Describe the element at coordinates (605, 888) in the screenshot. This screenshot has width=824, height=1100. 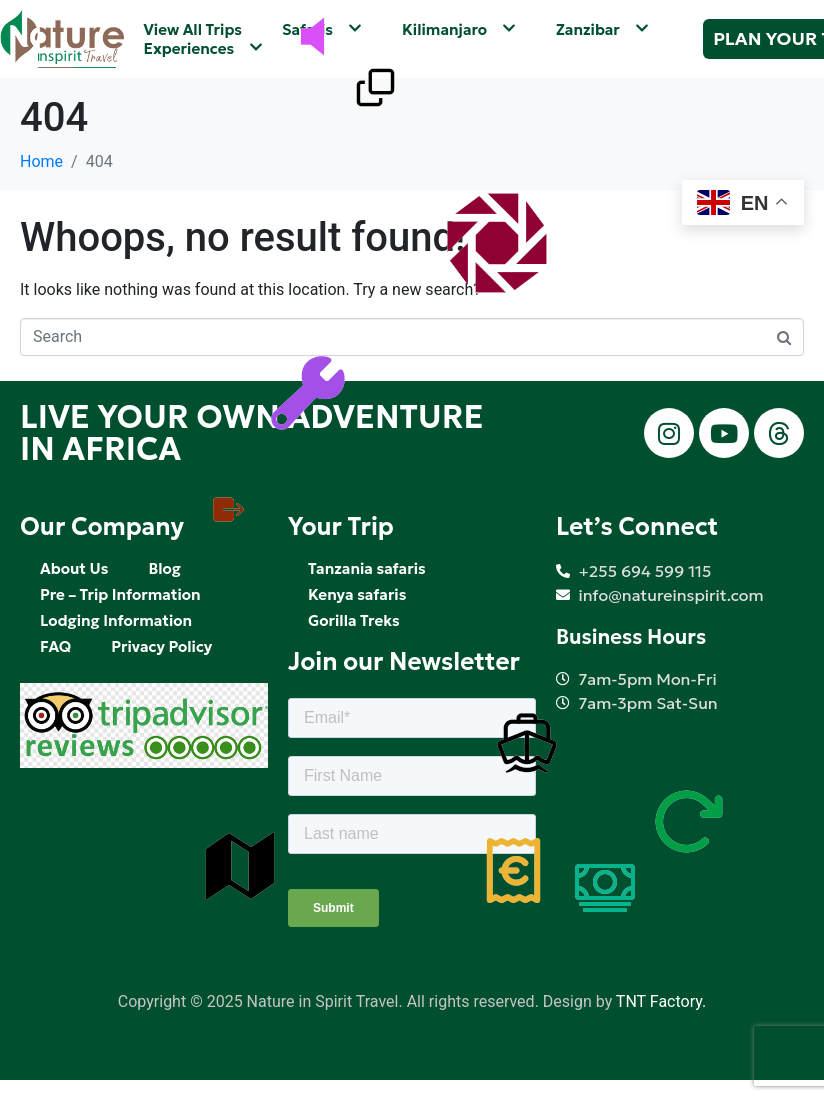
I see `view your cash balance` at that location.